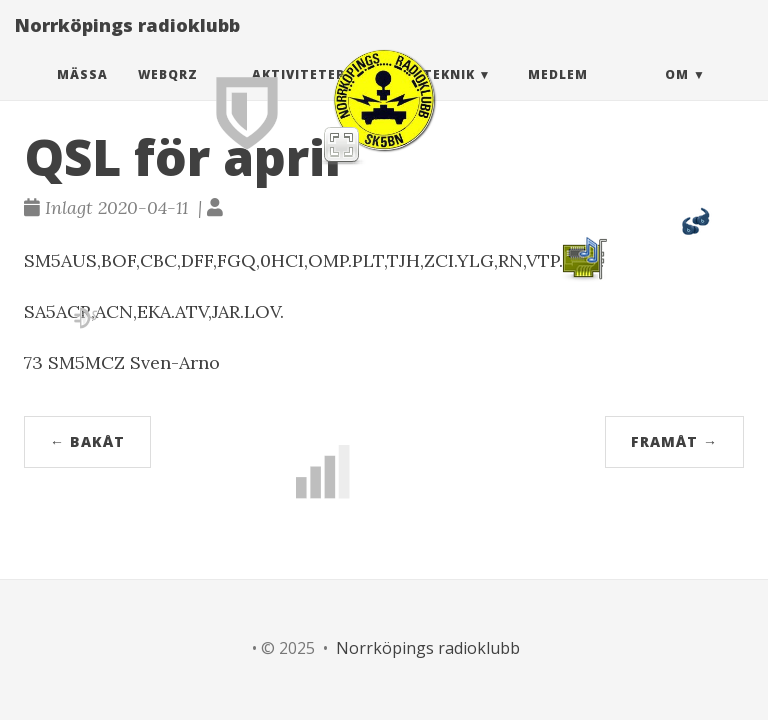 The width and height of the screenshot is (768, 720). Describe the element at coordinates (341, 143) in the screenshot. I see `fit content to window` at that location.